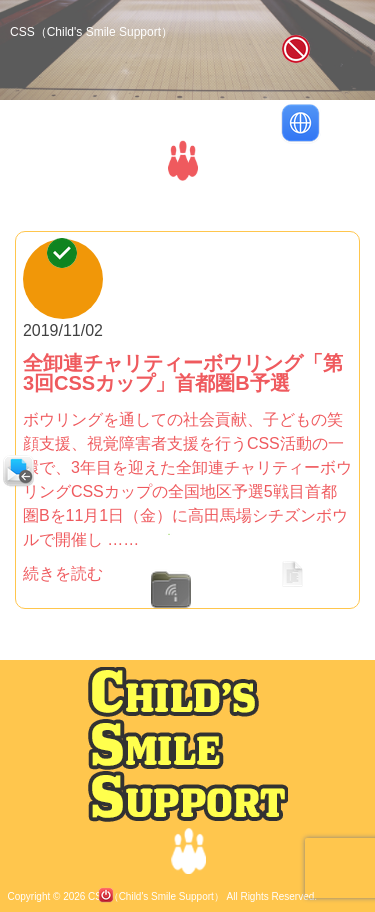 The width and height of the screenshot is (375, 912). I want to click on import contacts or data into kontact, so click(18, 470).